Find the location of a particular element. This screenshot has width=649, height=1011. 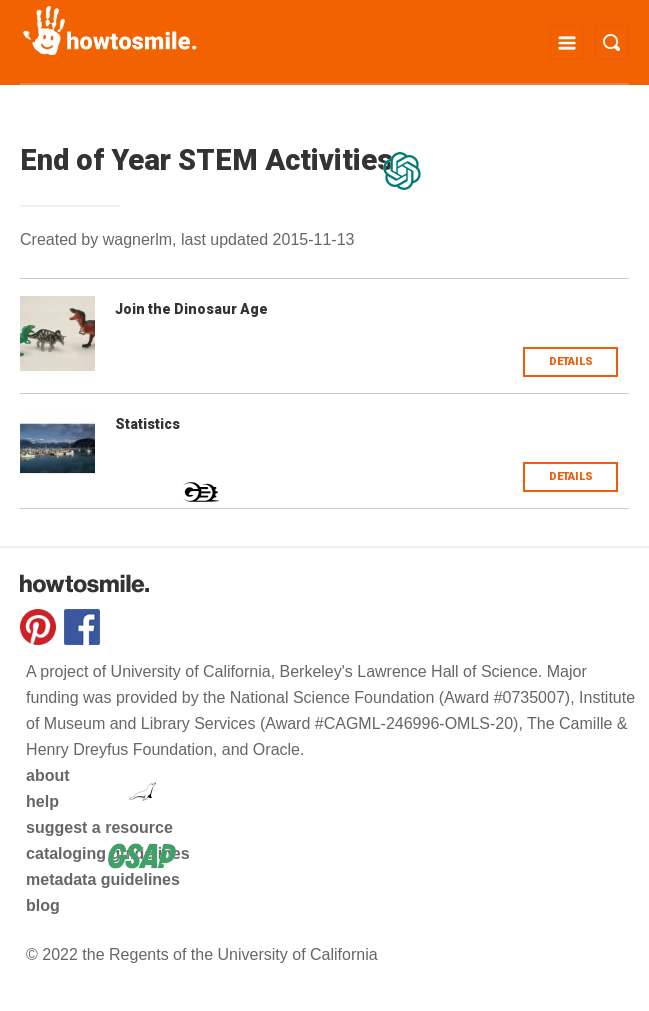

mariadb foundation logo is located at coordinates (142, 791).